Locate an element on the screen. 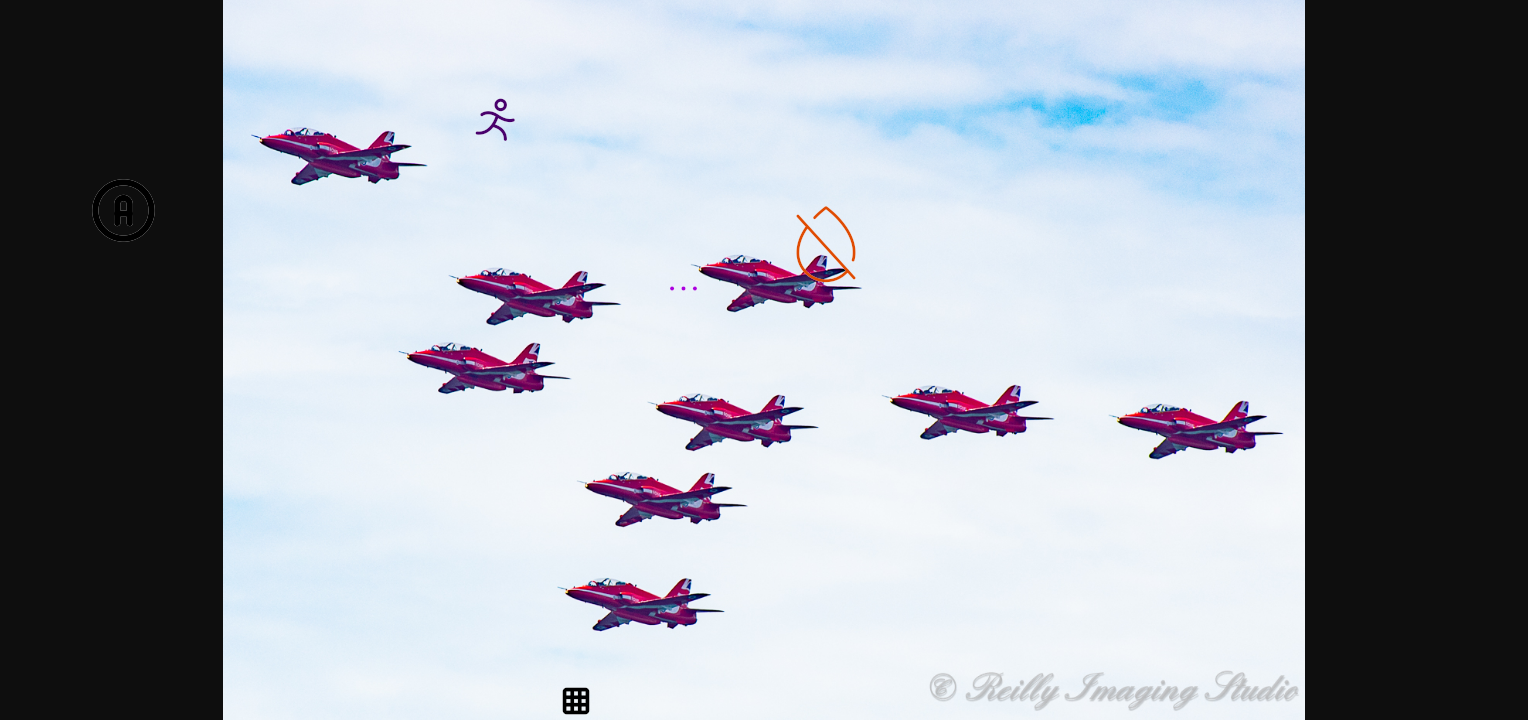 Image resolution: width=1528 pixels, height=720 pixels. switch to grid view is located at coordinates (576, 701).